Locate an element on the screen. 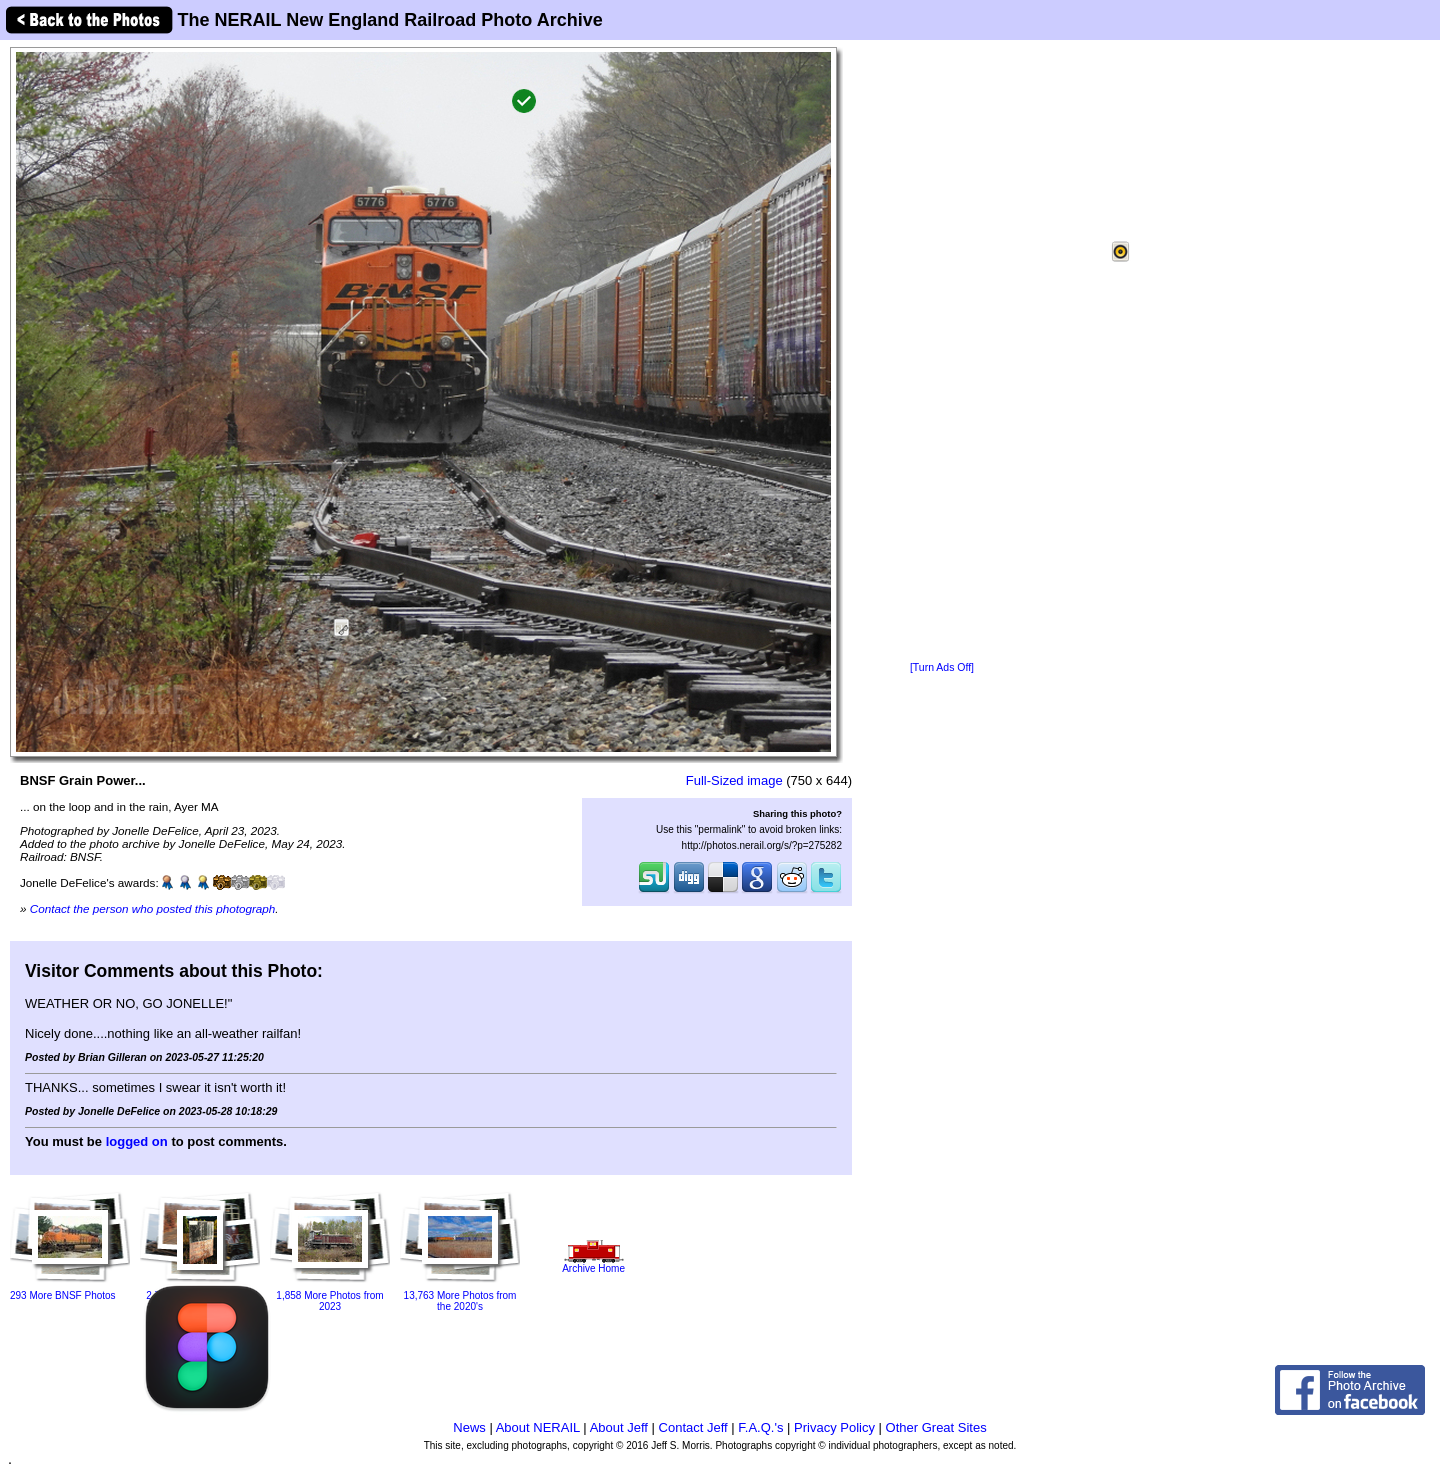 The image size is (1440, 1467). open rhythmbox music player is located at coordinates (1120, 251).